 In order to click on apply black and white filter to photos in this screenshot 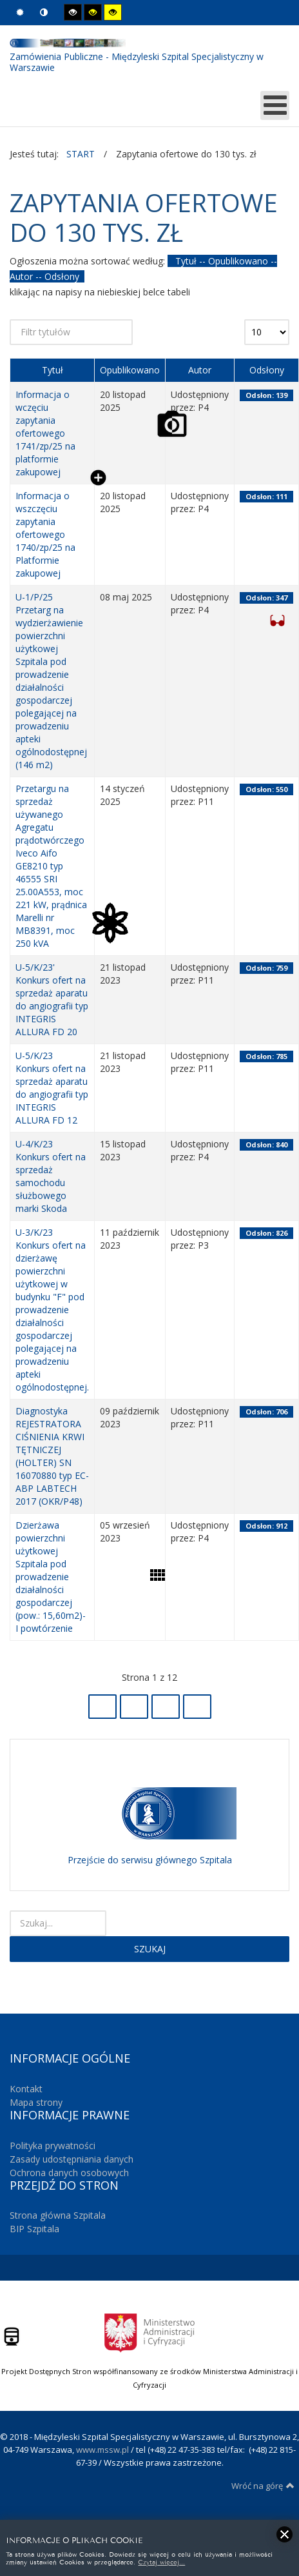, I will do `click(172, 424)`.